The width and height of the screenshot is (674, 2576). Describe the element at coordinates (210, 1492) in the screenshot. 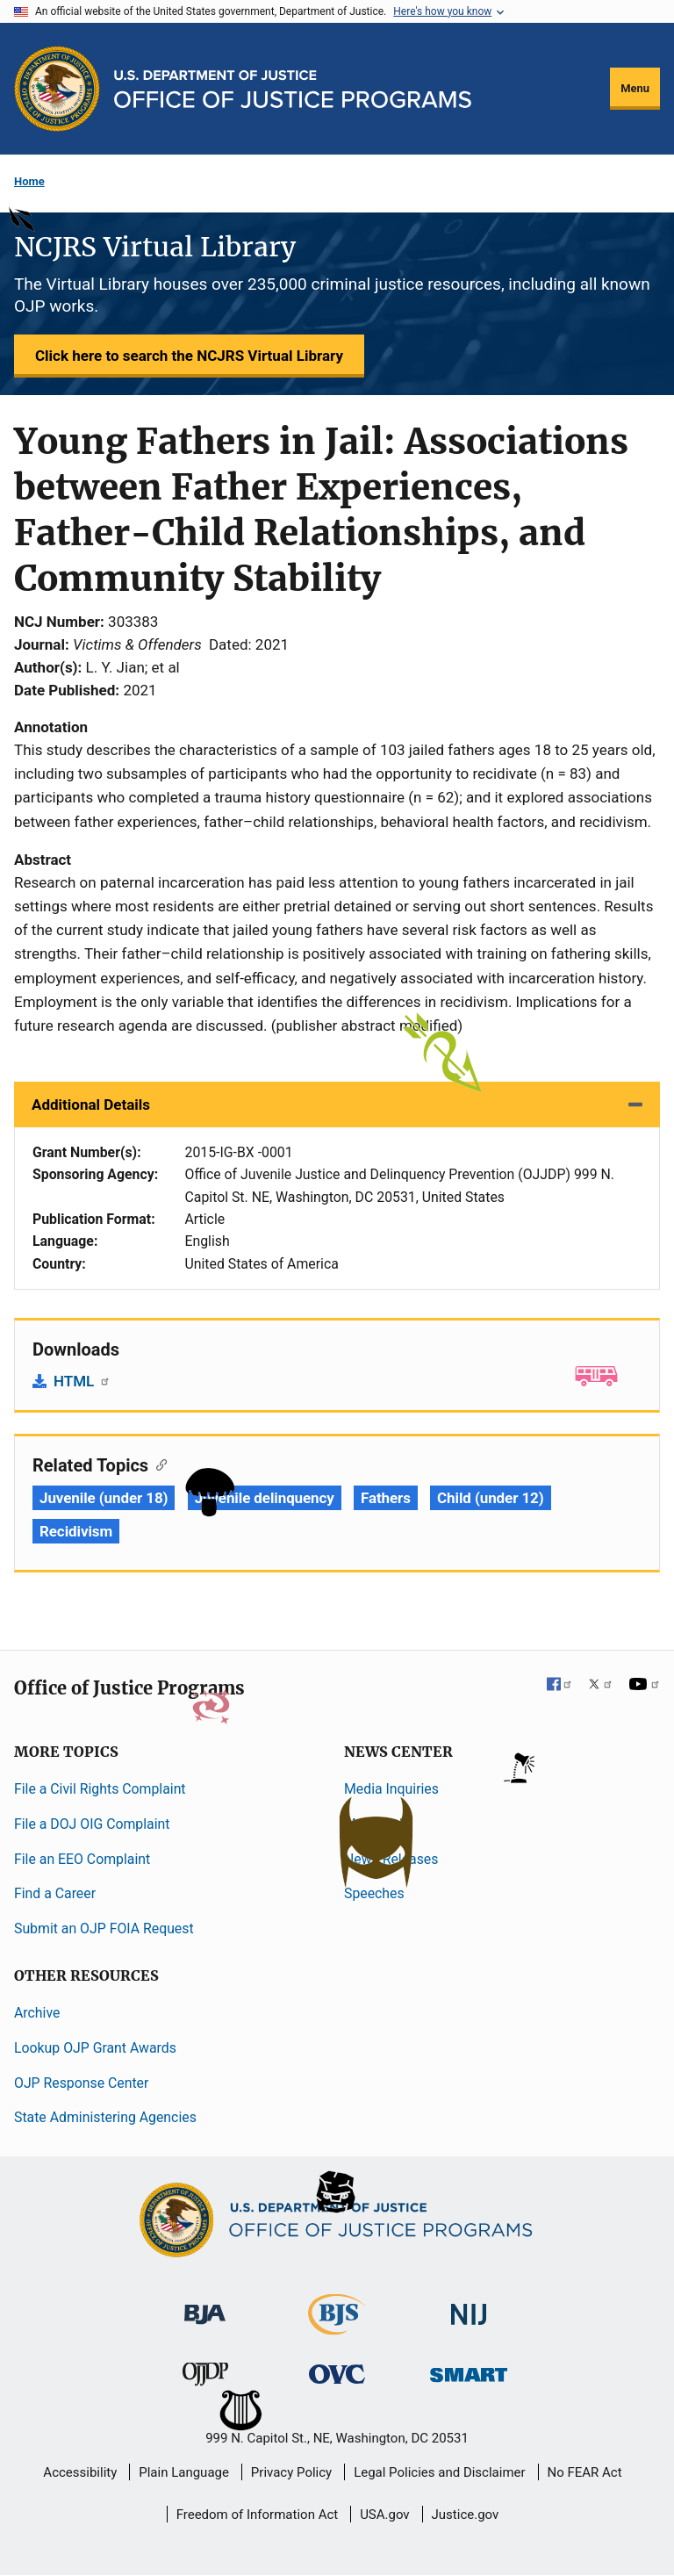

I see `mushroom power-up or collectible item` at that location.